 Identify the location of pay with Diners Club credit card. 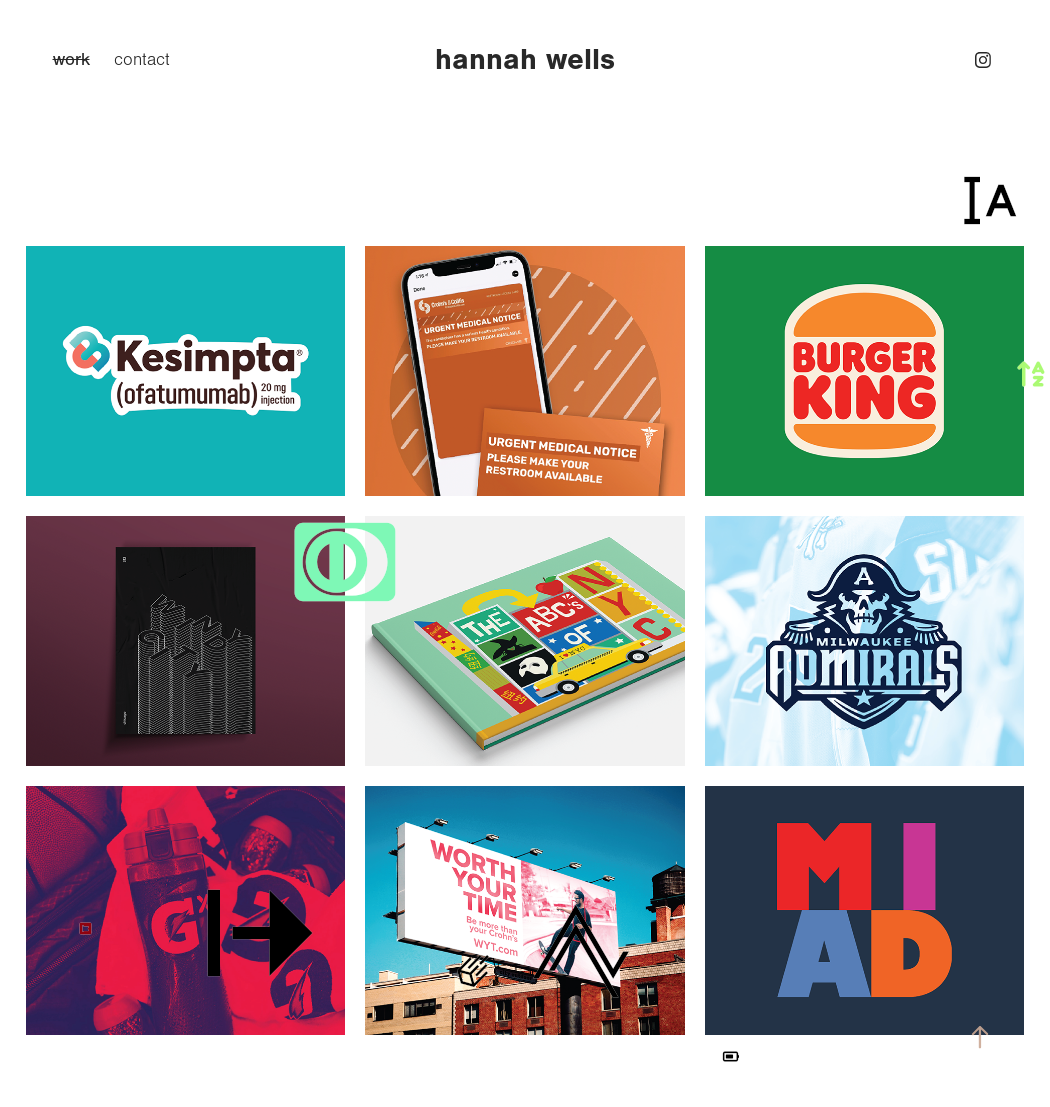
(345, 562).